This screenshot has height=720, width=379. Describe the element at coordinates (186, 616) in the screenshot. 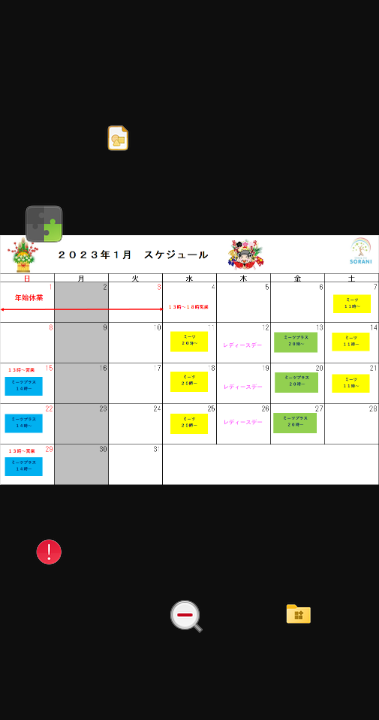

I see `zoom out of the current view` at that location.